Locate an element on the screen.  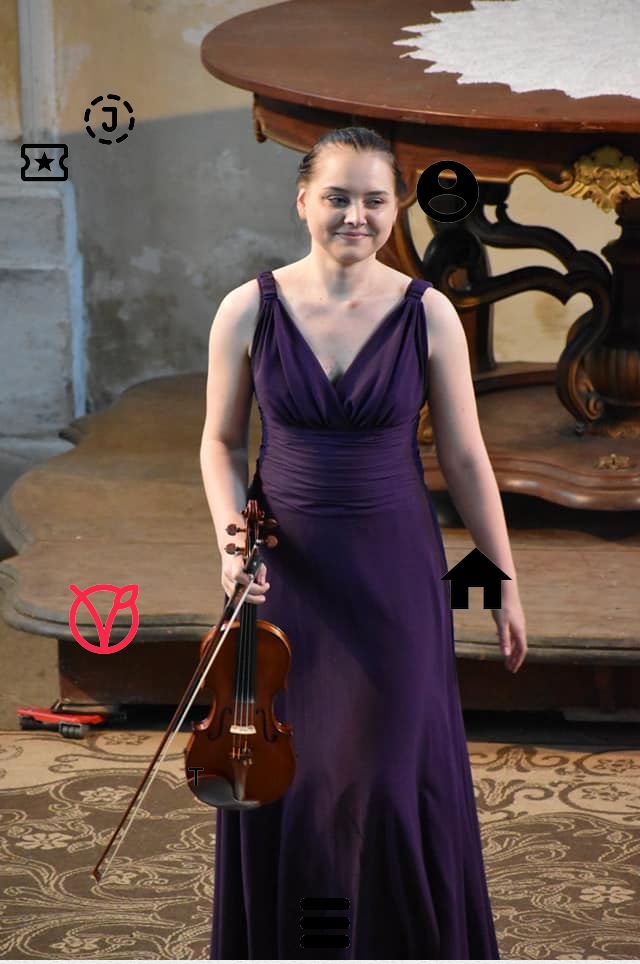
view data in row format is located at coordinates (325, 923).